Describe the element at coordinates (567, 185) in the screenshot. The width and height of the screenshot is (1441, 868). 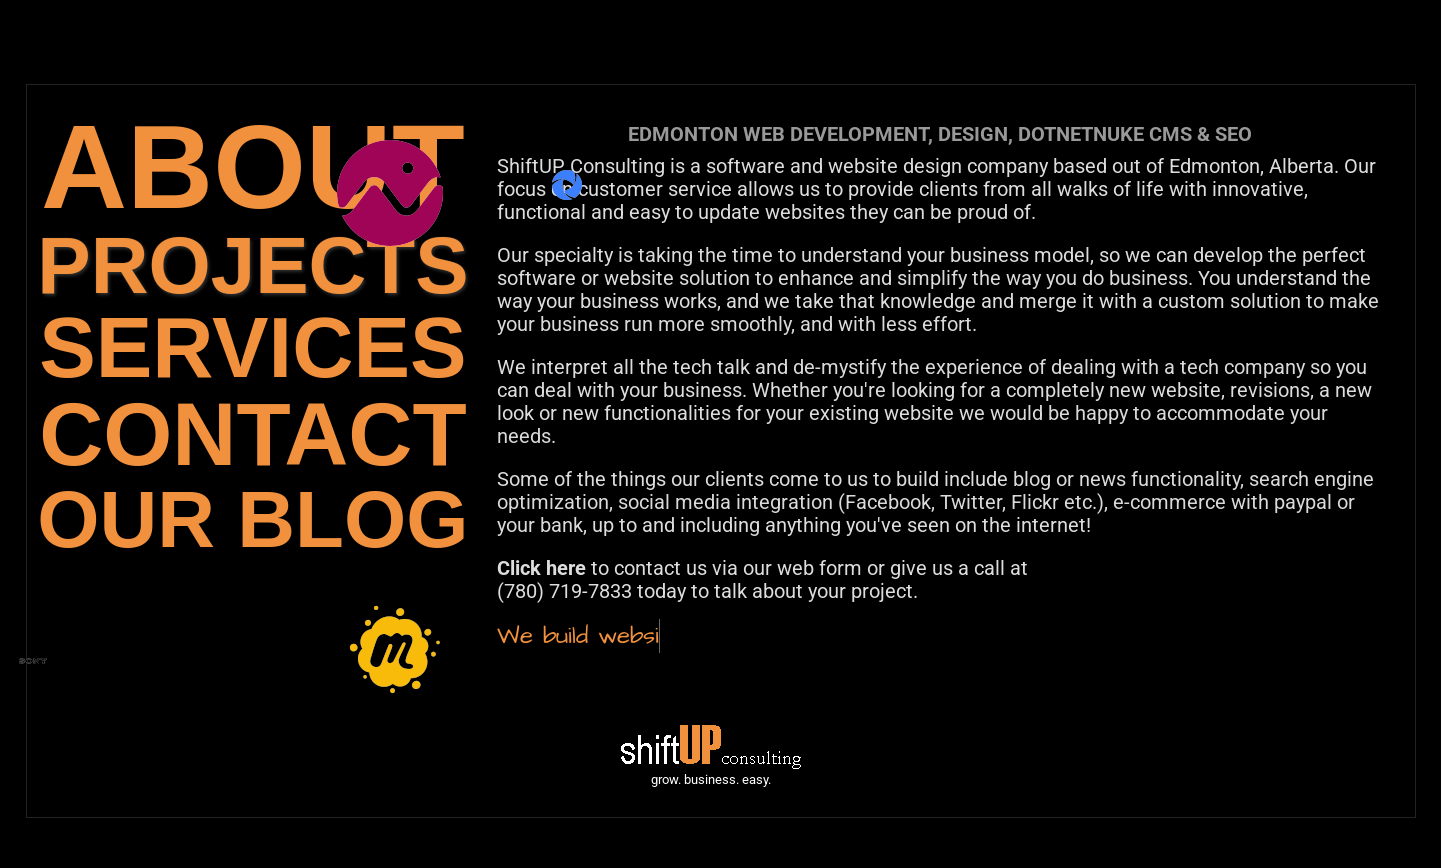
I see `appium logo - open source mobile automation testing framework` at that location.